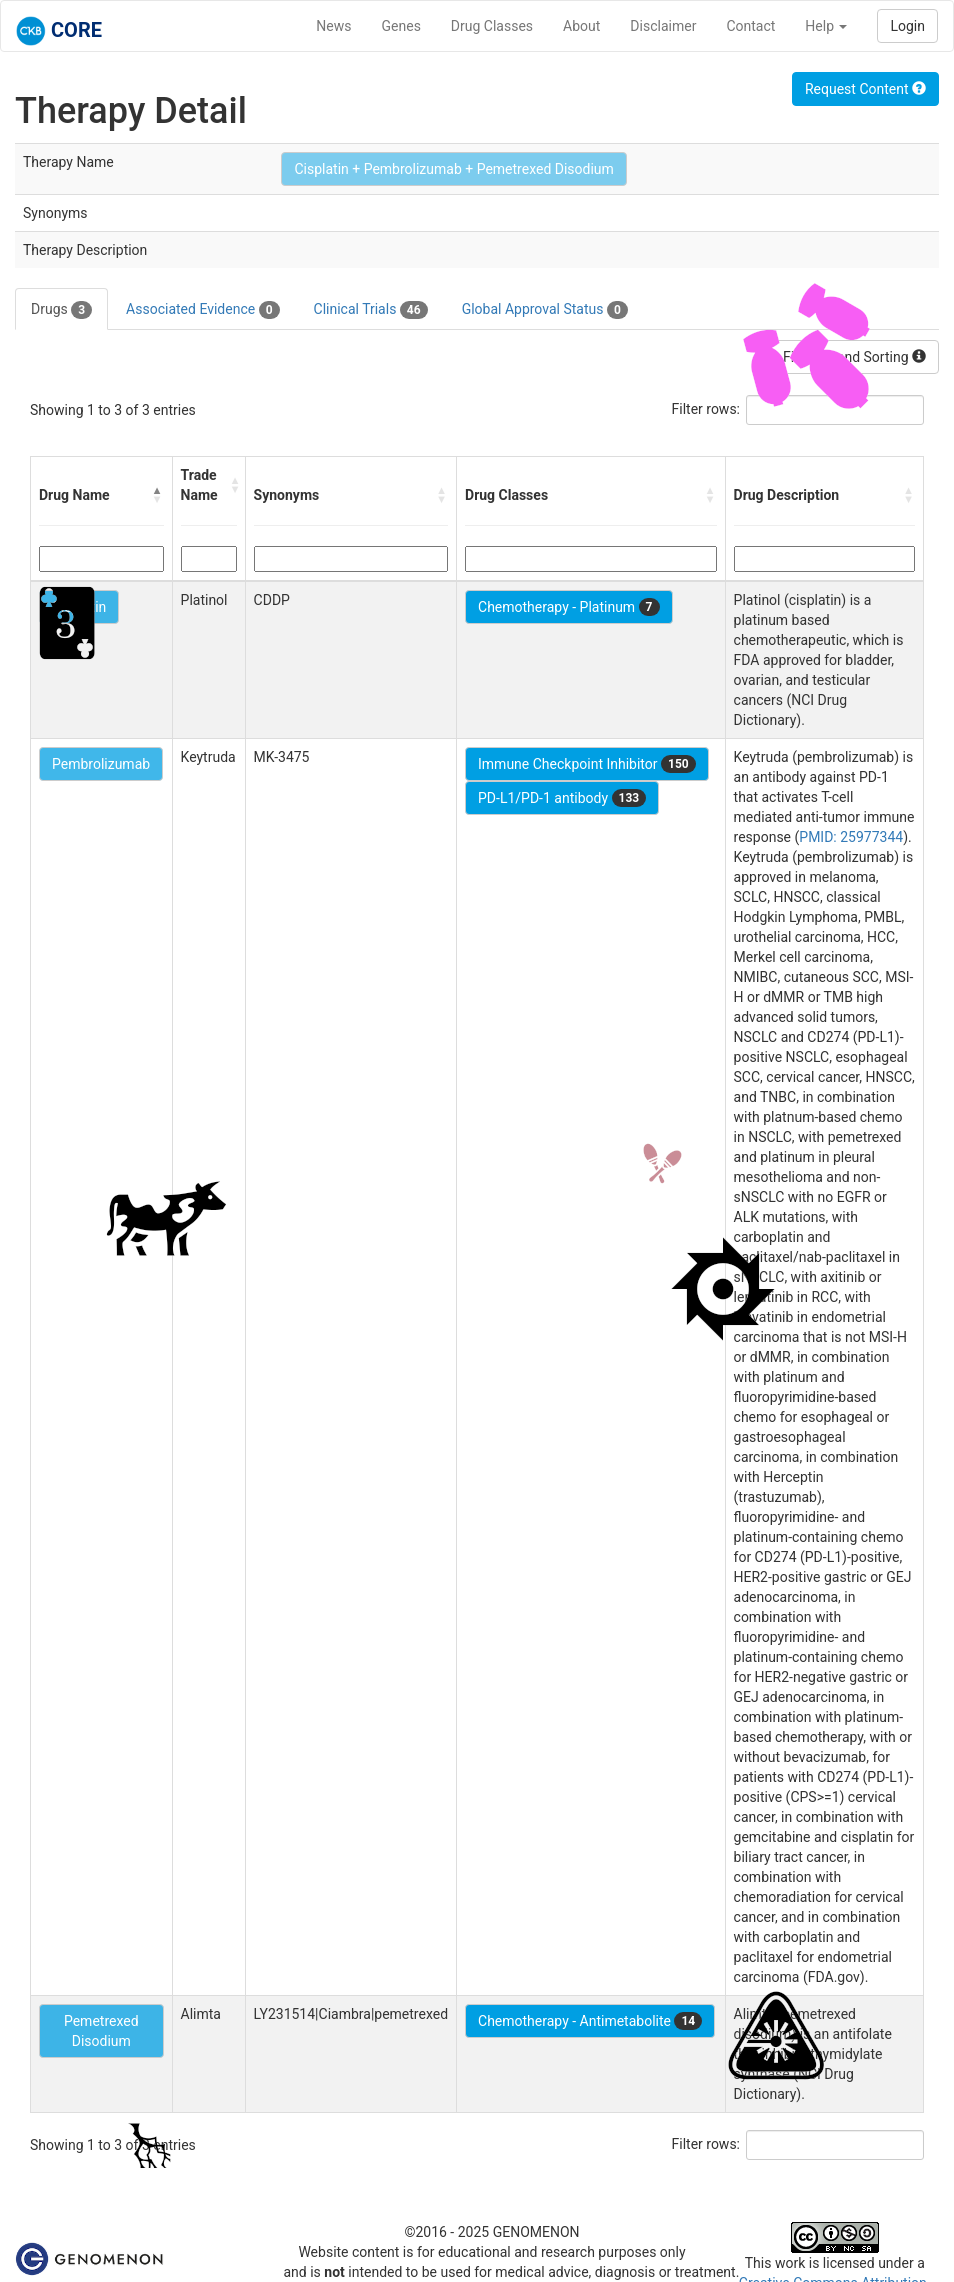 The width and height of the screenshot is (954, 2282). What do you see at coordinates (723, 1289) in the screenshot?
I see `circular saw tool icon` at bounding box center [723, 1289].